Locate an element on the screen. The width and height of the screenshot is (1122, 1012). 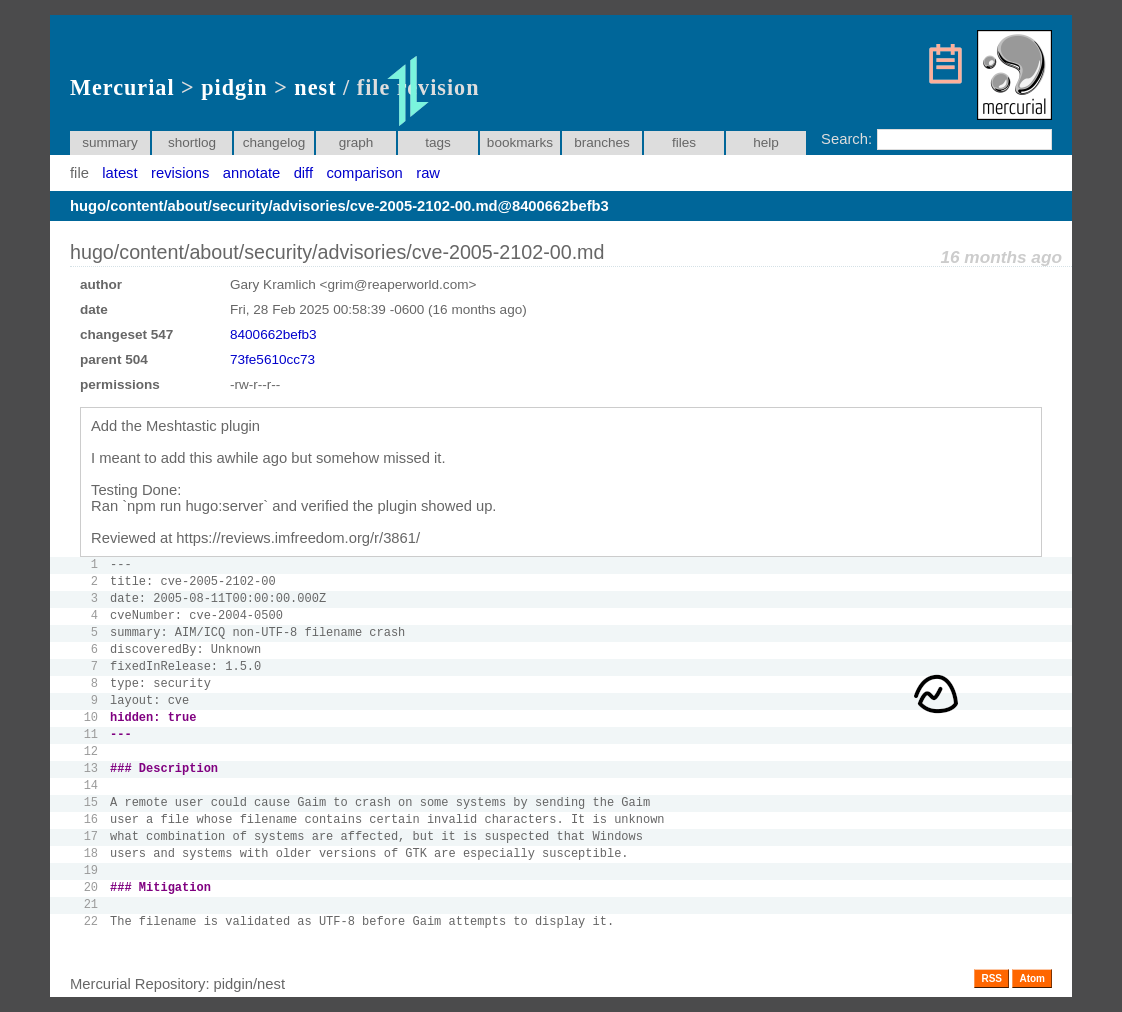
view your to-do list is located at coordinates (945, 65).